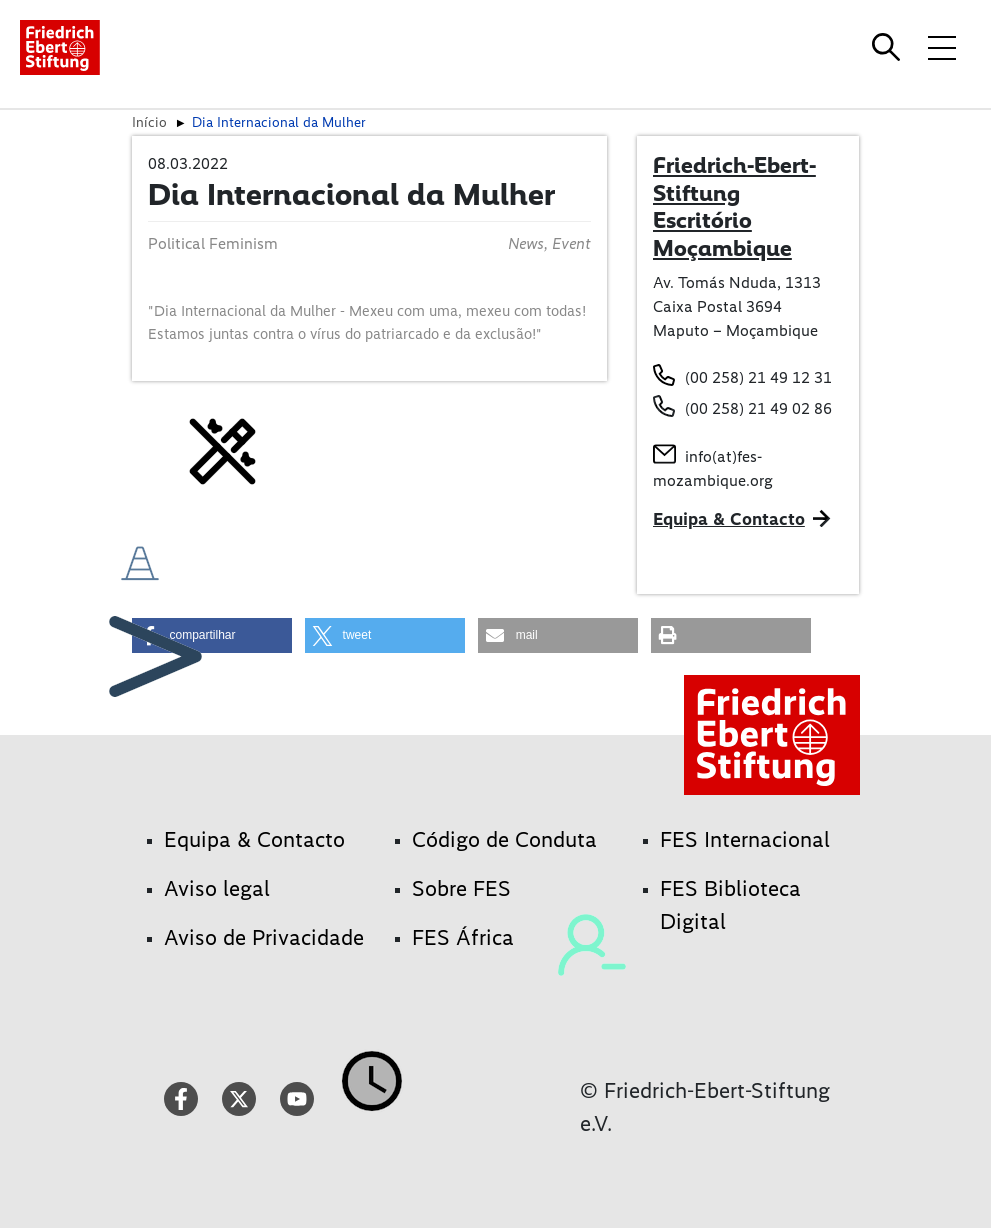 The width and height of the screenshot is (991, 1228). What do you see at coordinates (155, 656) in the screenshot?
I see `navigate to the next item or page` at bounding box center [155, 656].